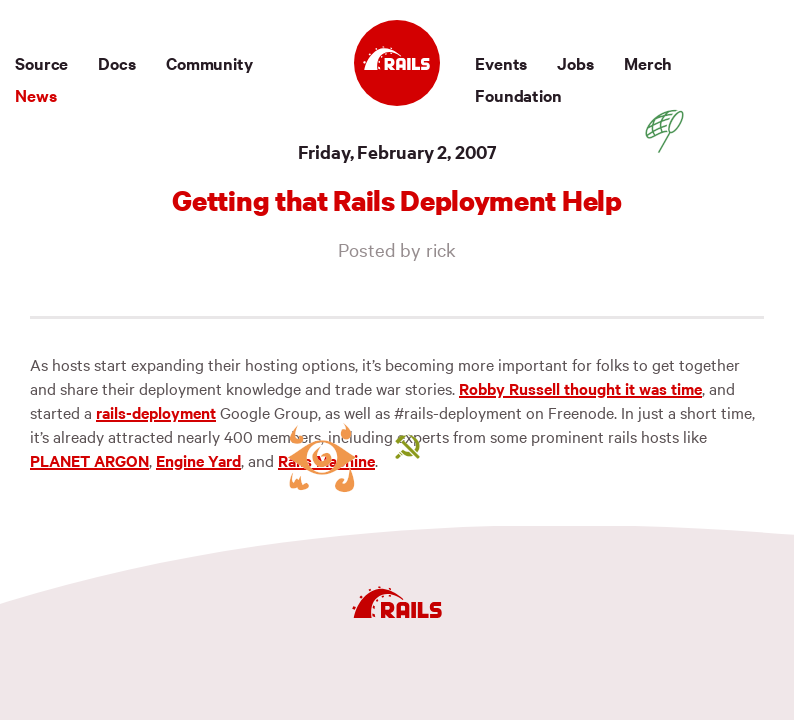  What do you see at coordinates (664, 131) in the screenshot?
I see `catch bugs or insects in a game` at bounding box center [664, 131].